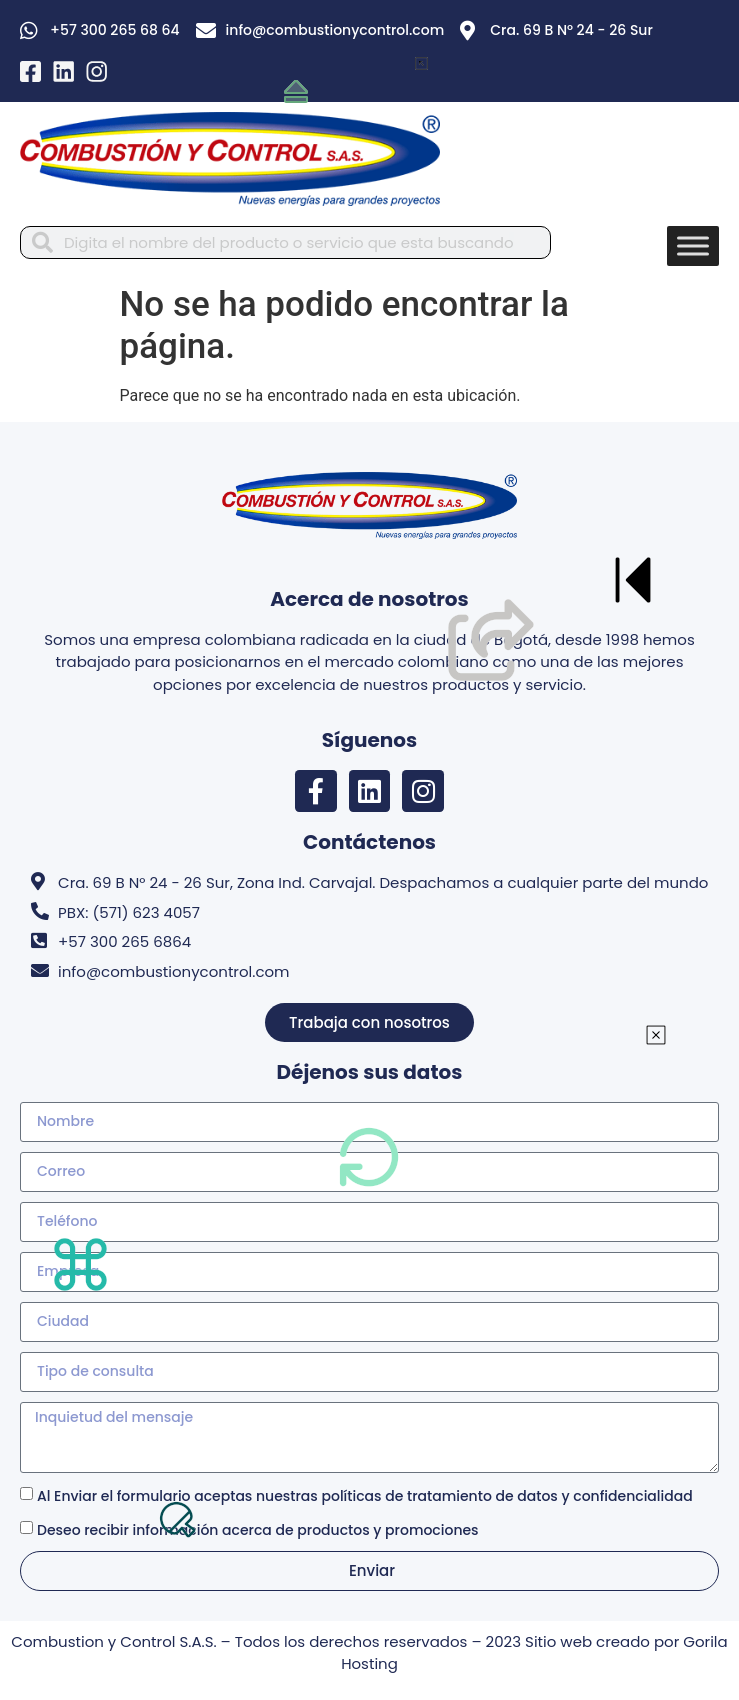  What do you see at coordinates (632, 580) in the screenshot?
I see `go to previous track or beginning` at bounding box center [632, 580].